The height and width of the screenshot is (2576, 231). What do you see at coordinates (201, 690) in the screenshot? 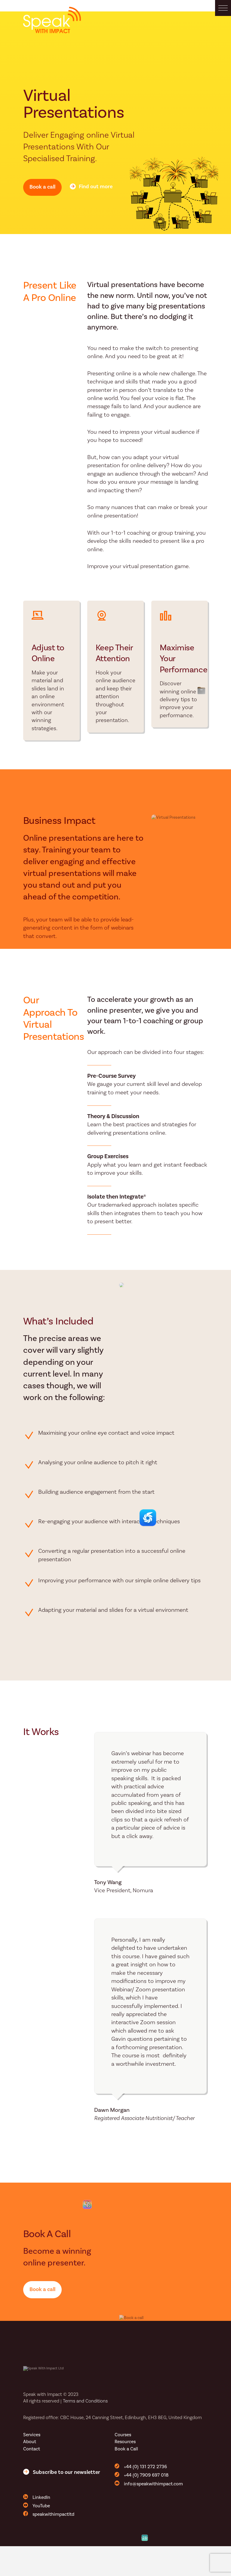
I see `open the file manager application` at bounding box center [201, 690].